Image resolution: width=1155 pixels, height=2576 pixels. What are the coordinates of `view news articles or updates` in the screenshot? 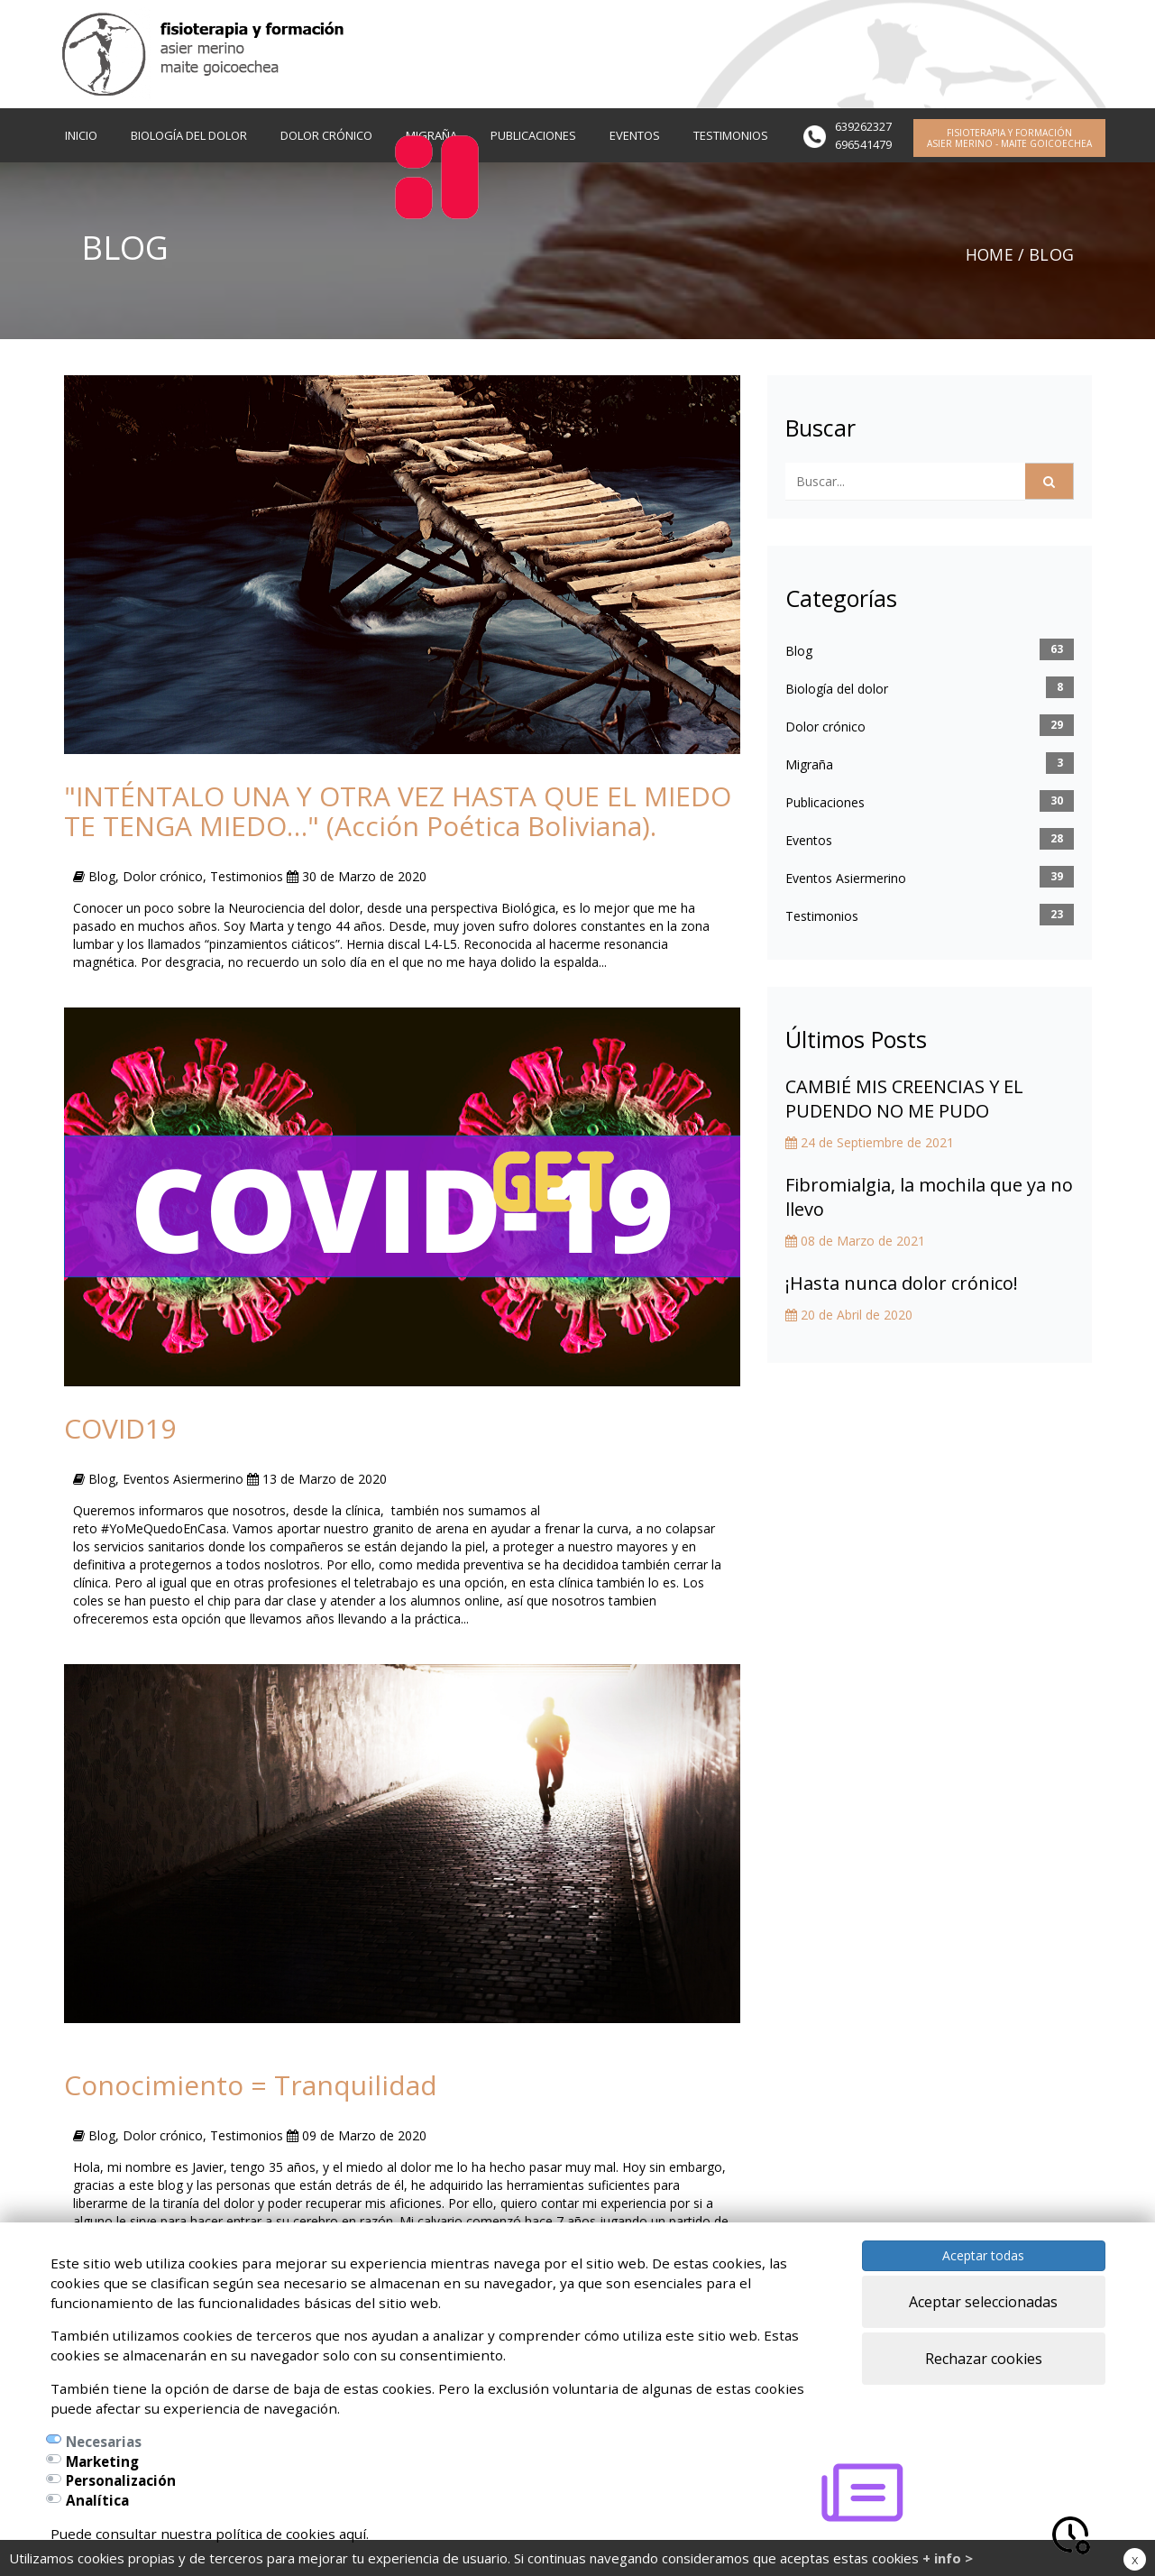 It's located at (865, 2492).